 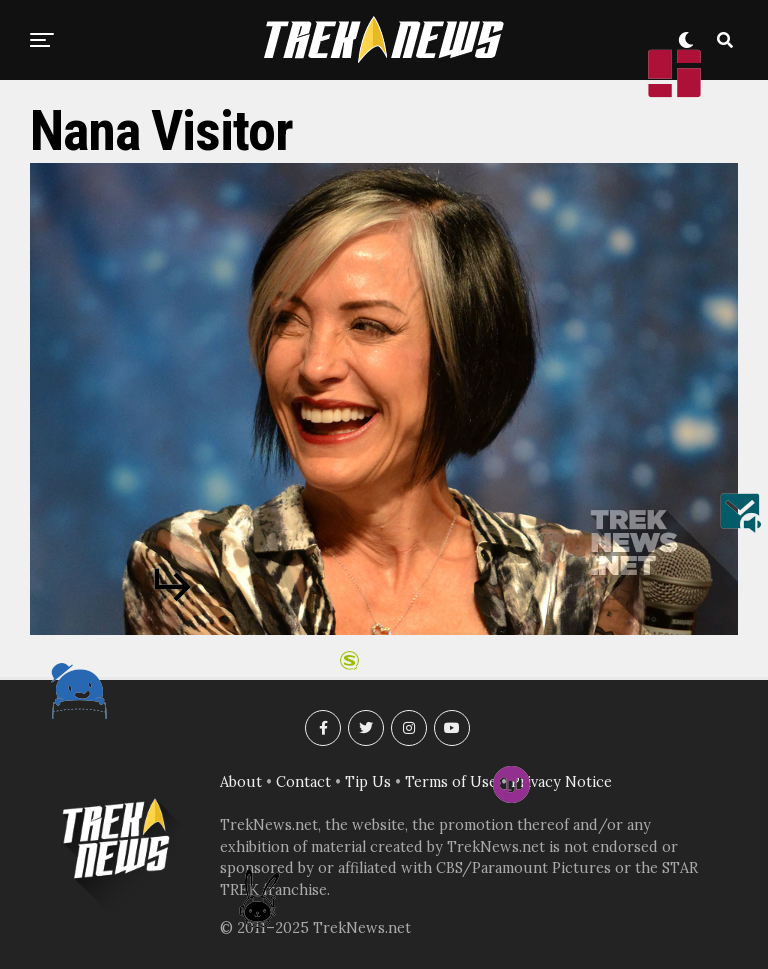 I want to click on open sogou search engine, so click(x=349, y=660).